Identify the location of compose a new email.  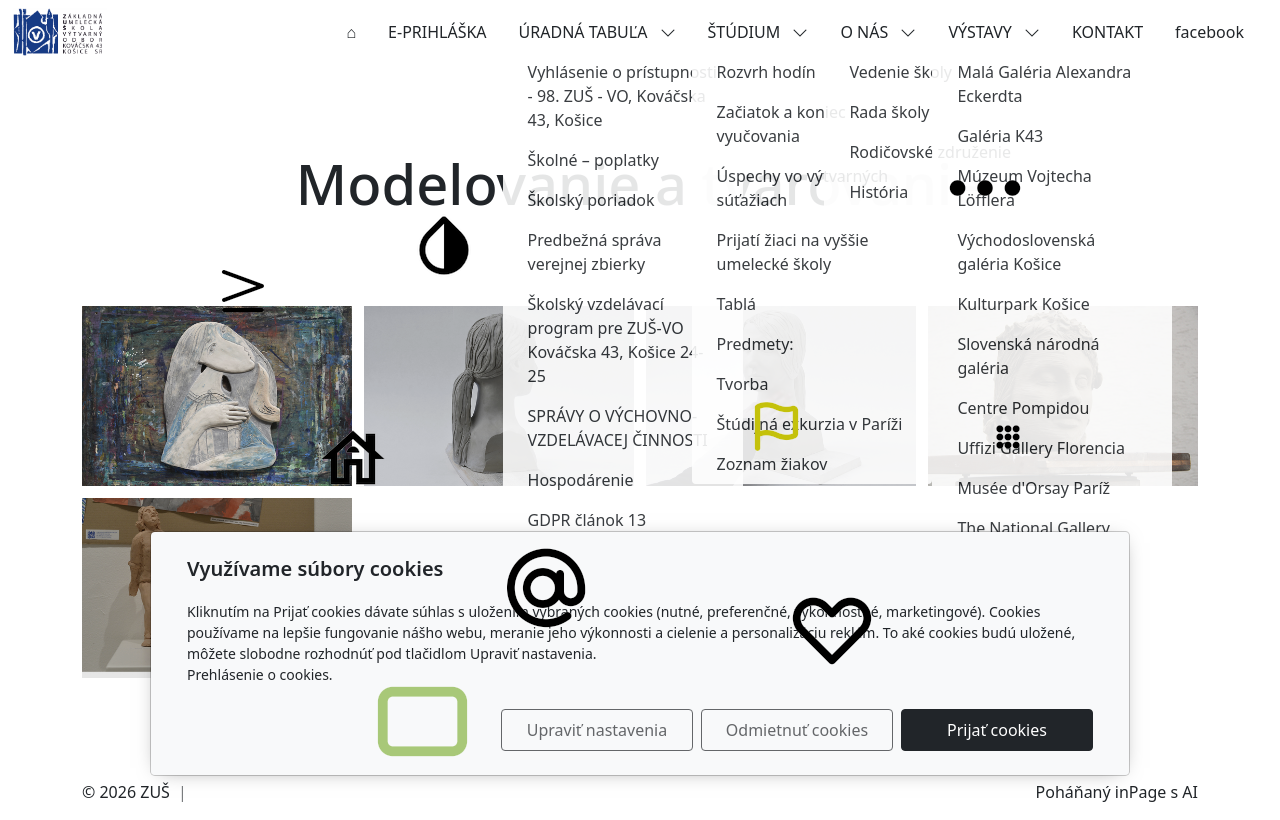
(546, 588).